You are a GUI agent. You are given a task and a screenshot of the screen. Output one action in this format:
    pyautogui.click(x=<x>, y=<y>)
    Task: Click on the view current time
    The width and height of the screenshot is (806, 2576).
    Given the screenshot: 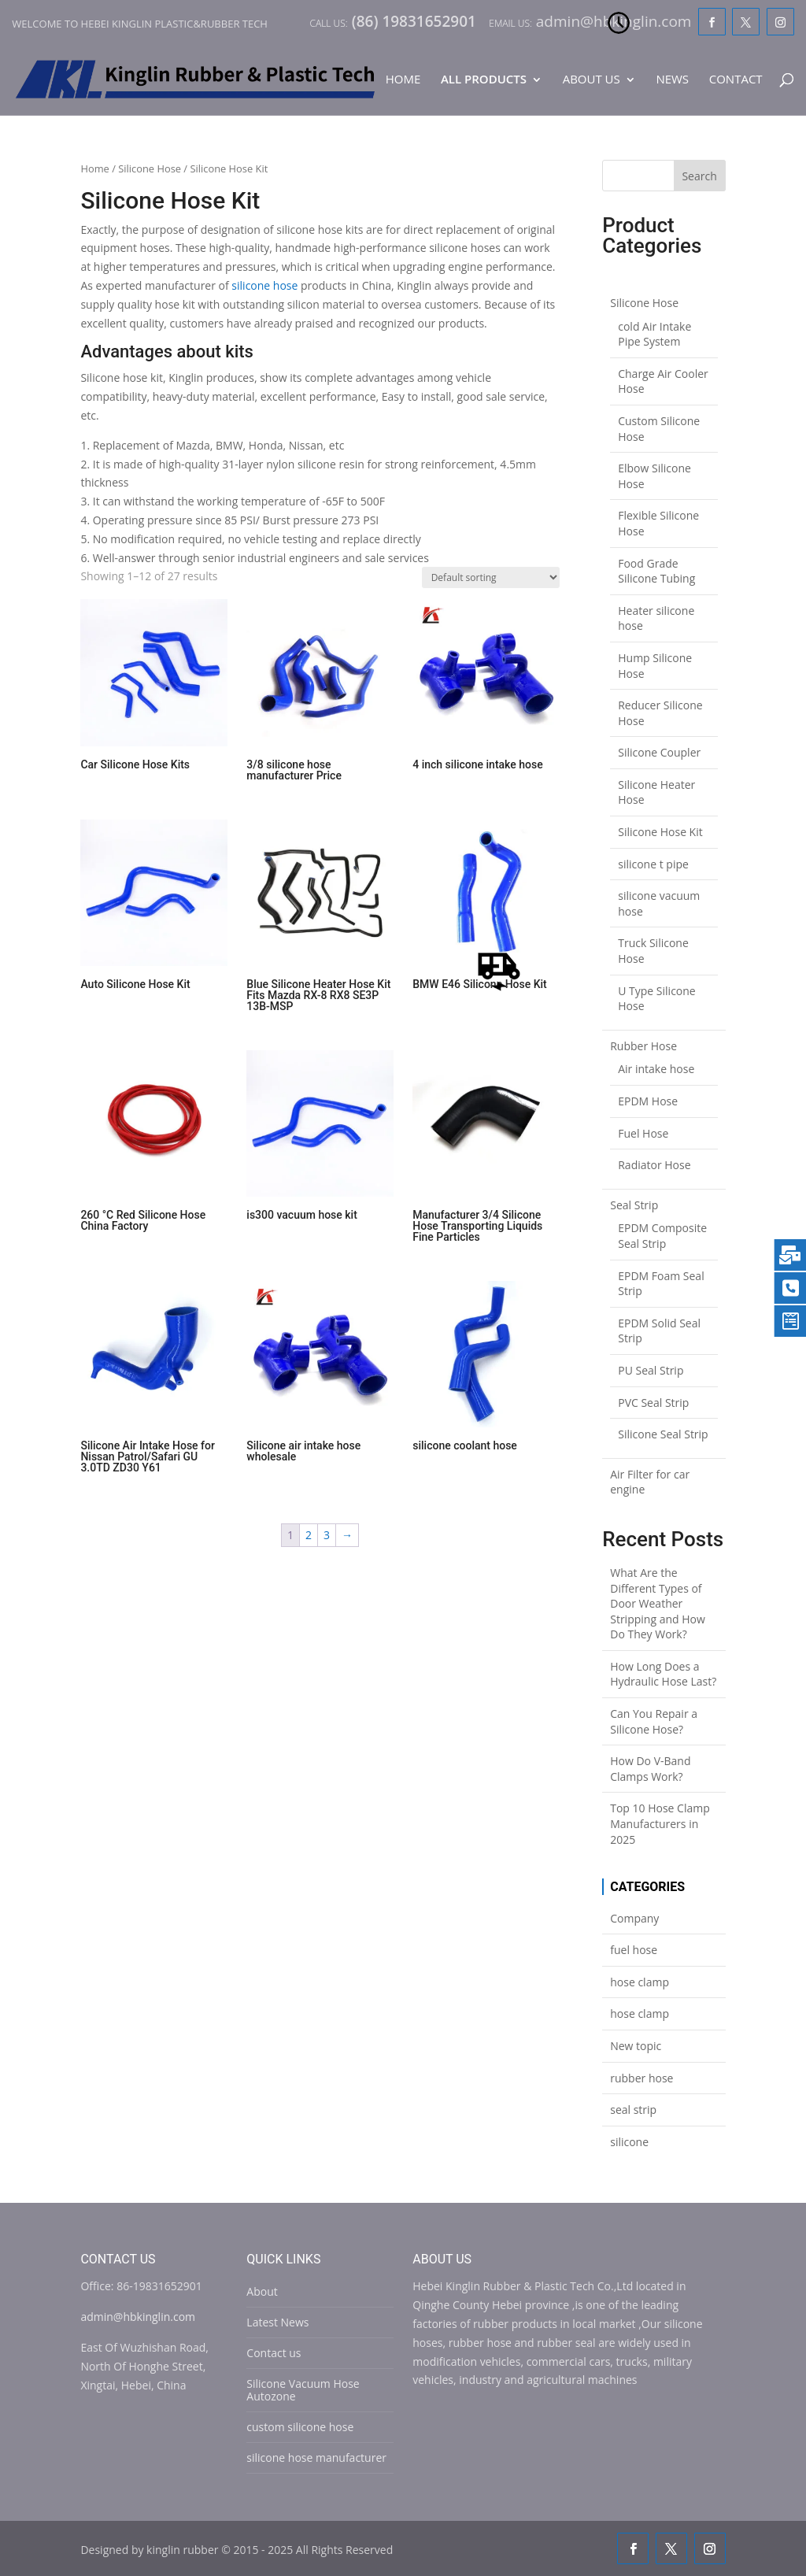 What is the action you would take?
    pyautogui.click(x=619, y=23)
    